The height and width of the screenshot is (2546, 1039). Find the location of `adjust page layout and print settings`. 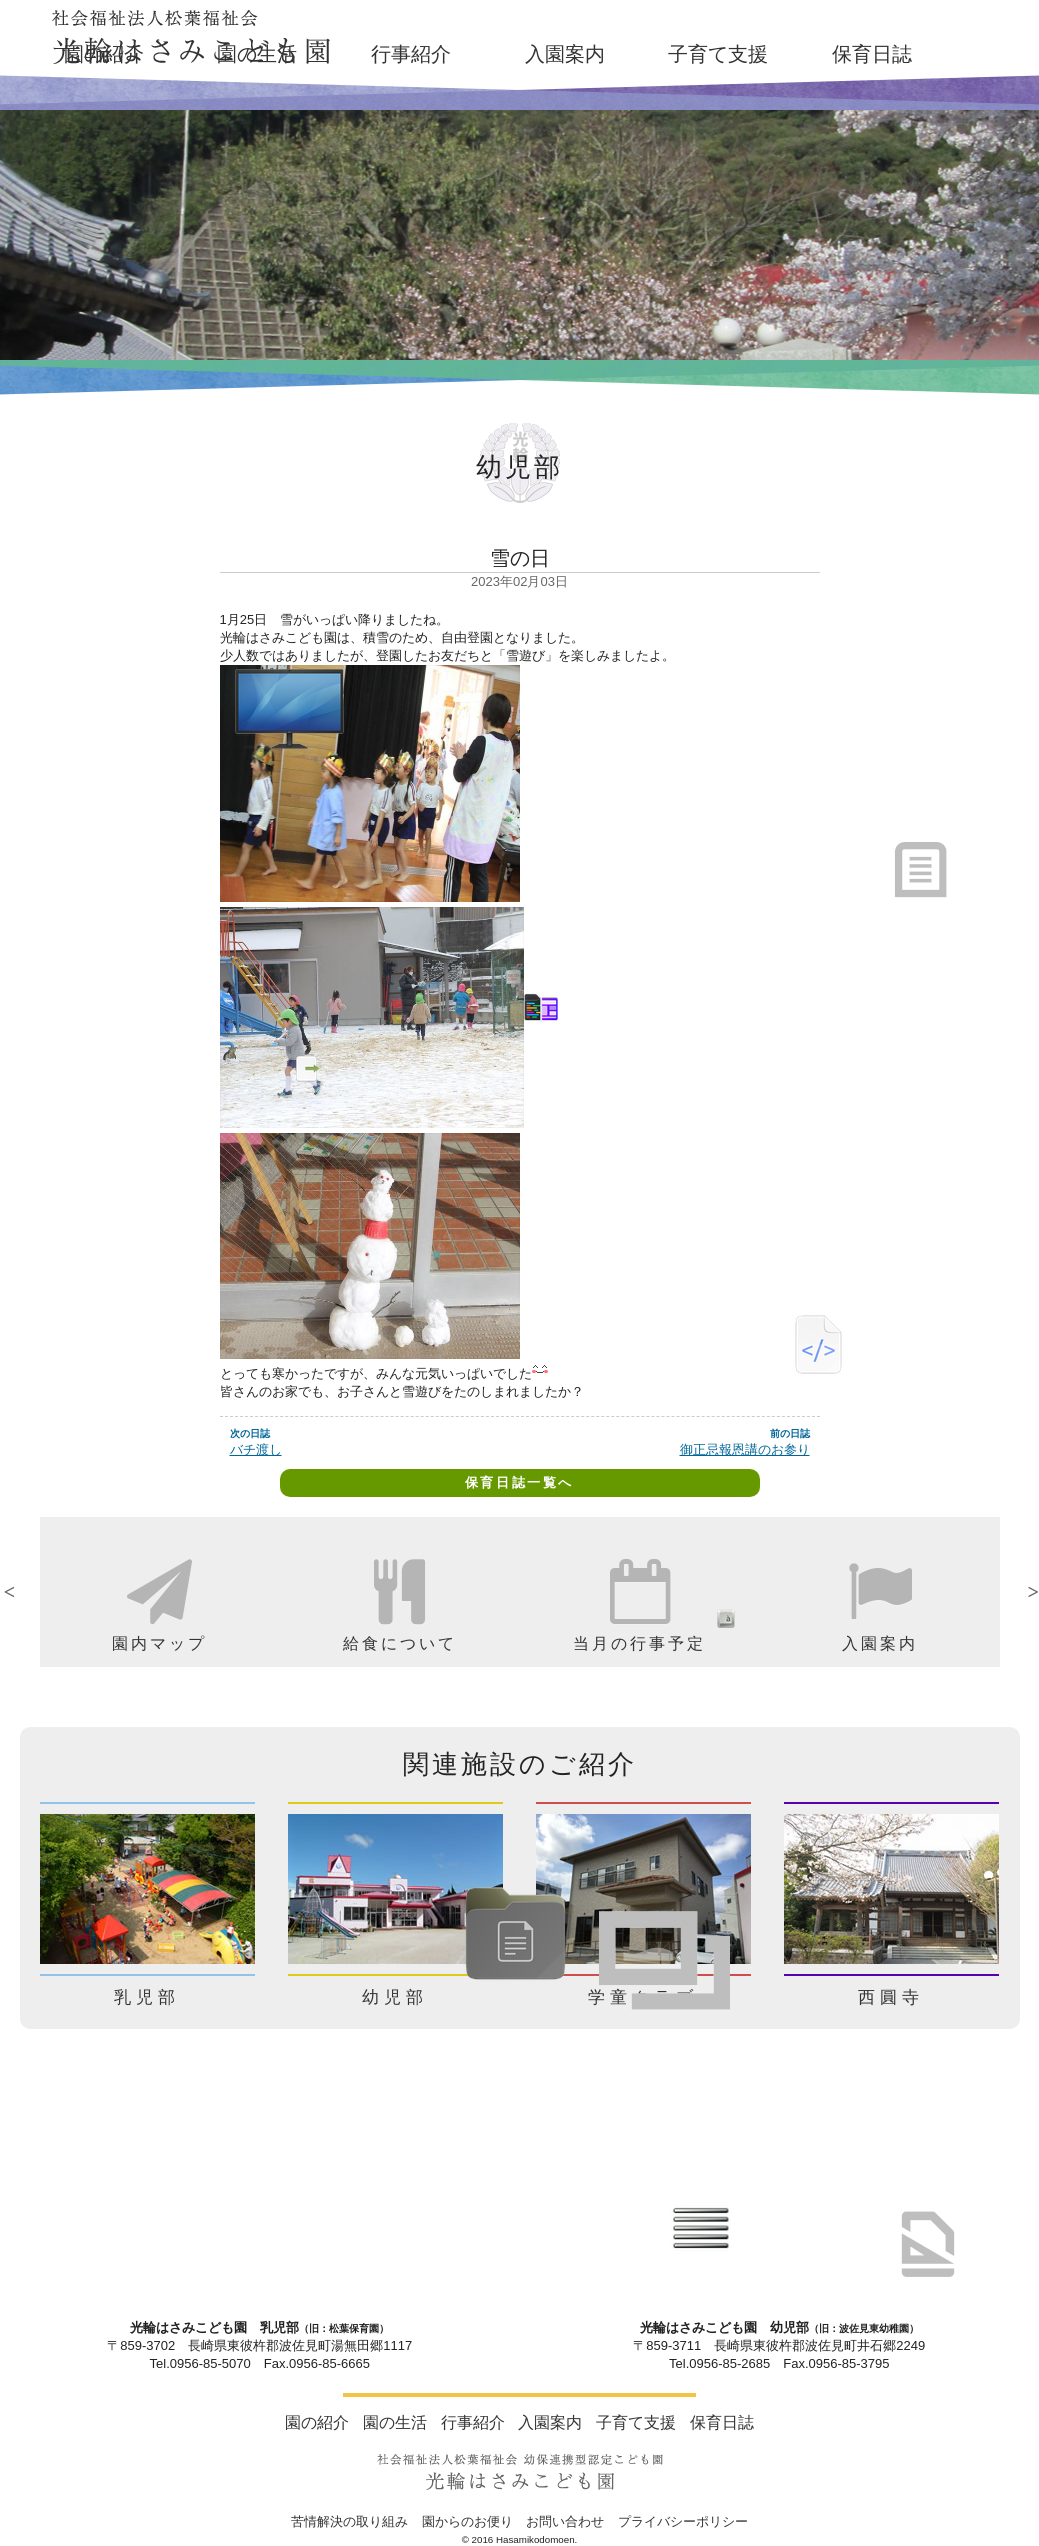

adjust page layout and print settings is located at coordinates (928, 2242).